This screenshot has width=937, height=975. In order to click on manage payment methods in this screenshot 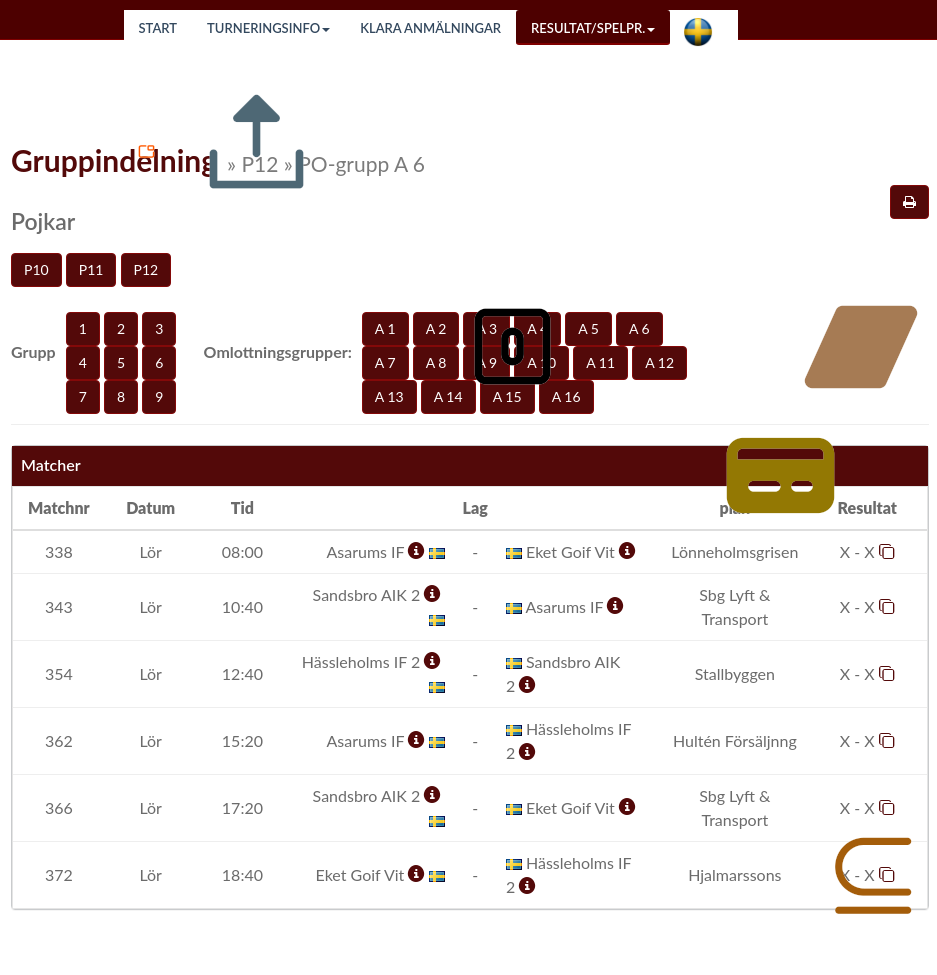, I will do `click(780, 475)`.